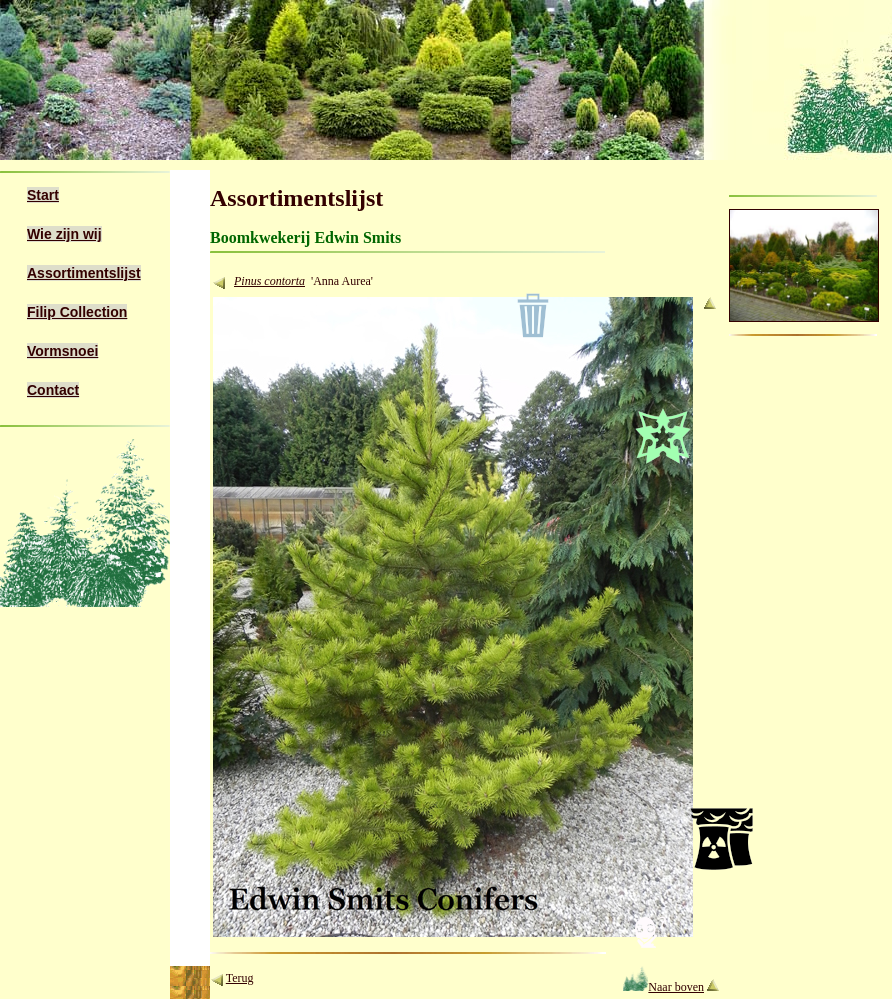  What do you see at coordinates (663, 436) in the screenshot?
I see `decorative emblem or badge element` at bounding box center [663, 436].